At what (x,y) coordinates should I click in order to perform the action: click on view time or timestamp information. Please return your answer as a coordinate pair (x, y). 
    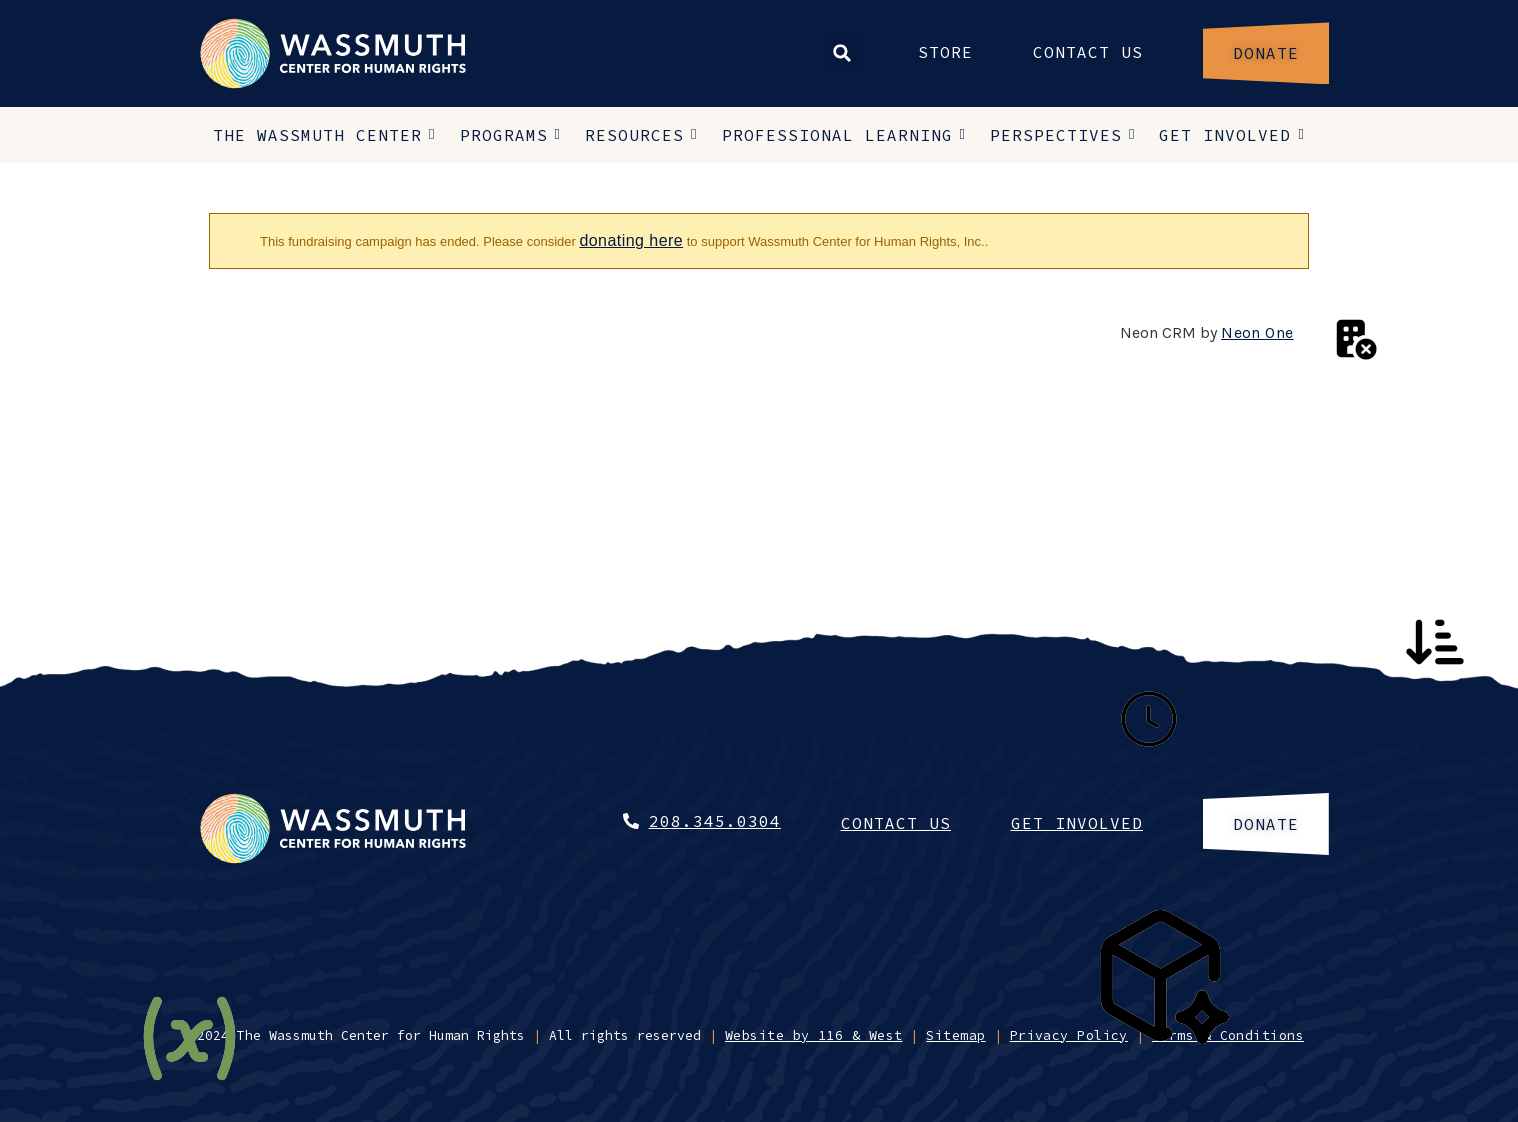
    Looking at the image, I should click on (1149, 719).